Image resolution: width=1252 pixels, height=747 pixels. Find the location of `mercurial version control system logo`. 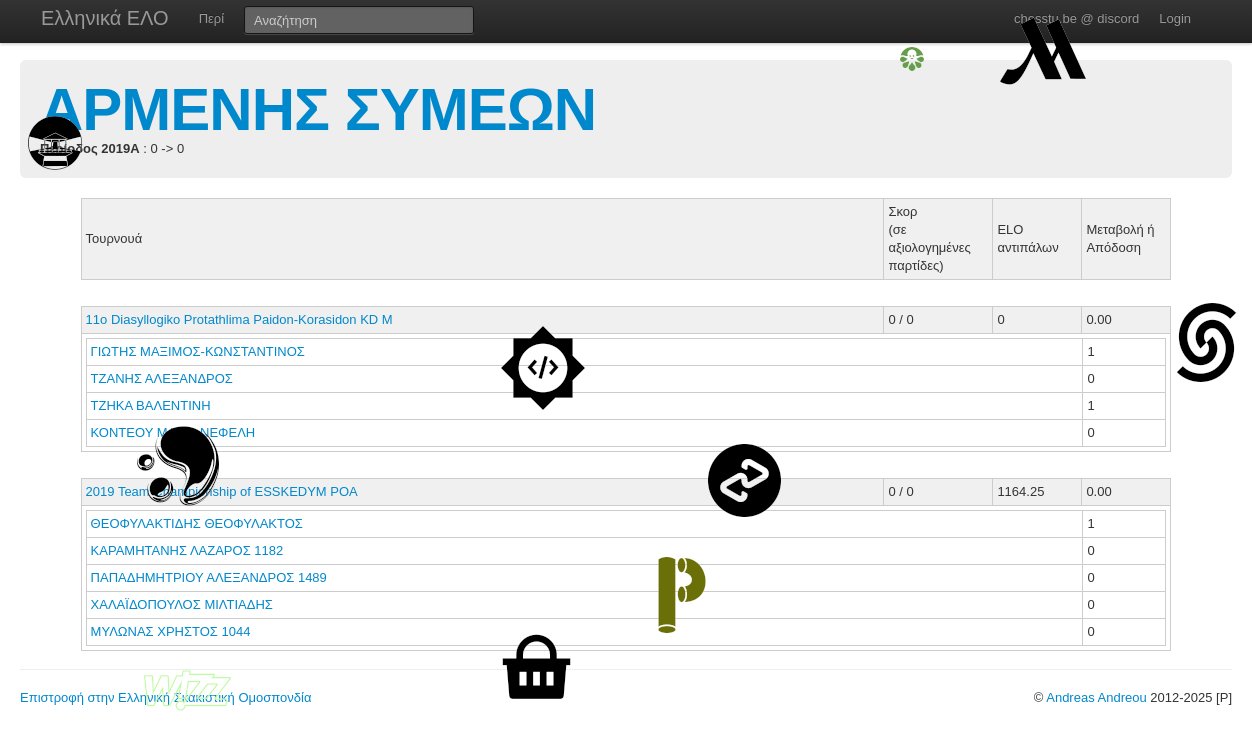

mercurial version control system logo is located at coordinates (178, 466).